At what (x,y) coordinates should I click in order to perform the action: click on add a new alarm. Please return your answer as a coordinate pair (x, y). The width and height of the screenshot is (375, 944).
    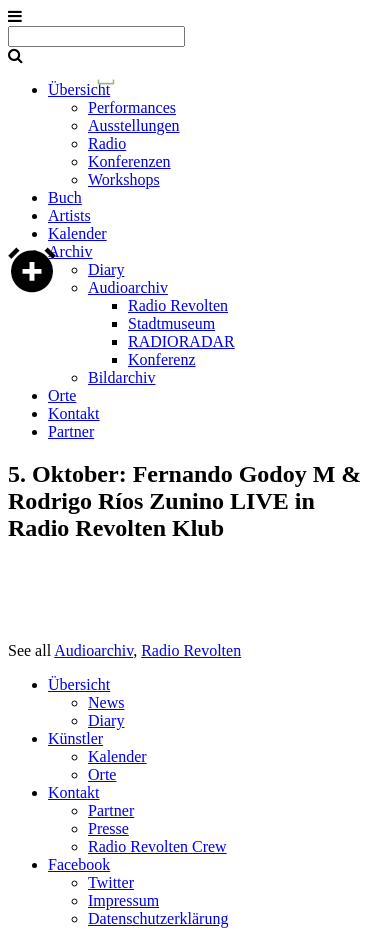
    Looking at the image, I should click on (32, 269).